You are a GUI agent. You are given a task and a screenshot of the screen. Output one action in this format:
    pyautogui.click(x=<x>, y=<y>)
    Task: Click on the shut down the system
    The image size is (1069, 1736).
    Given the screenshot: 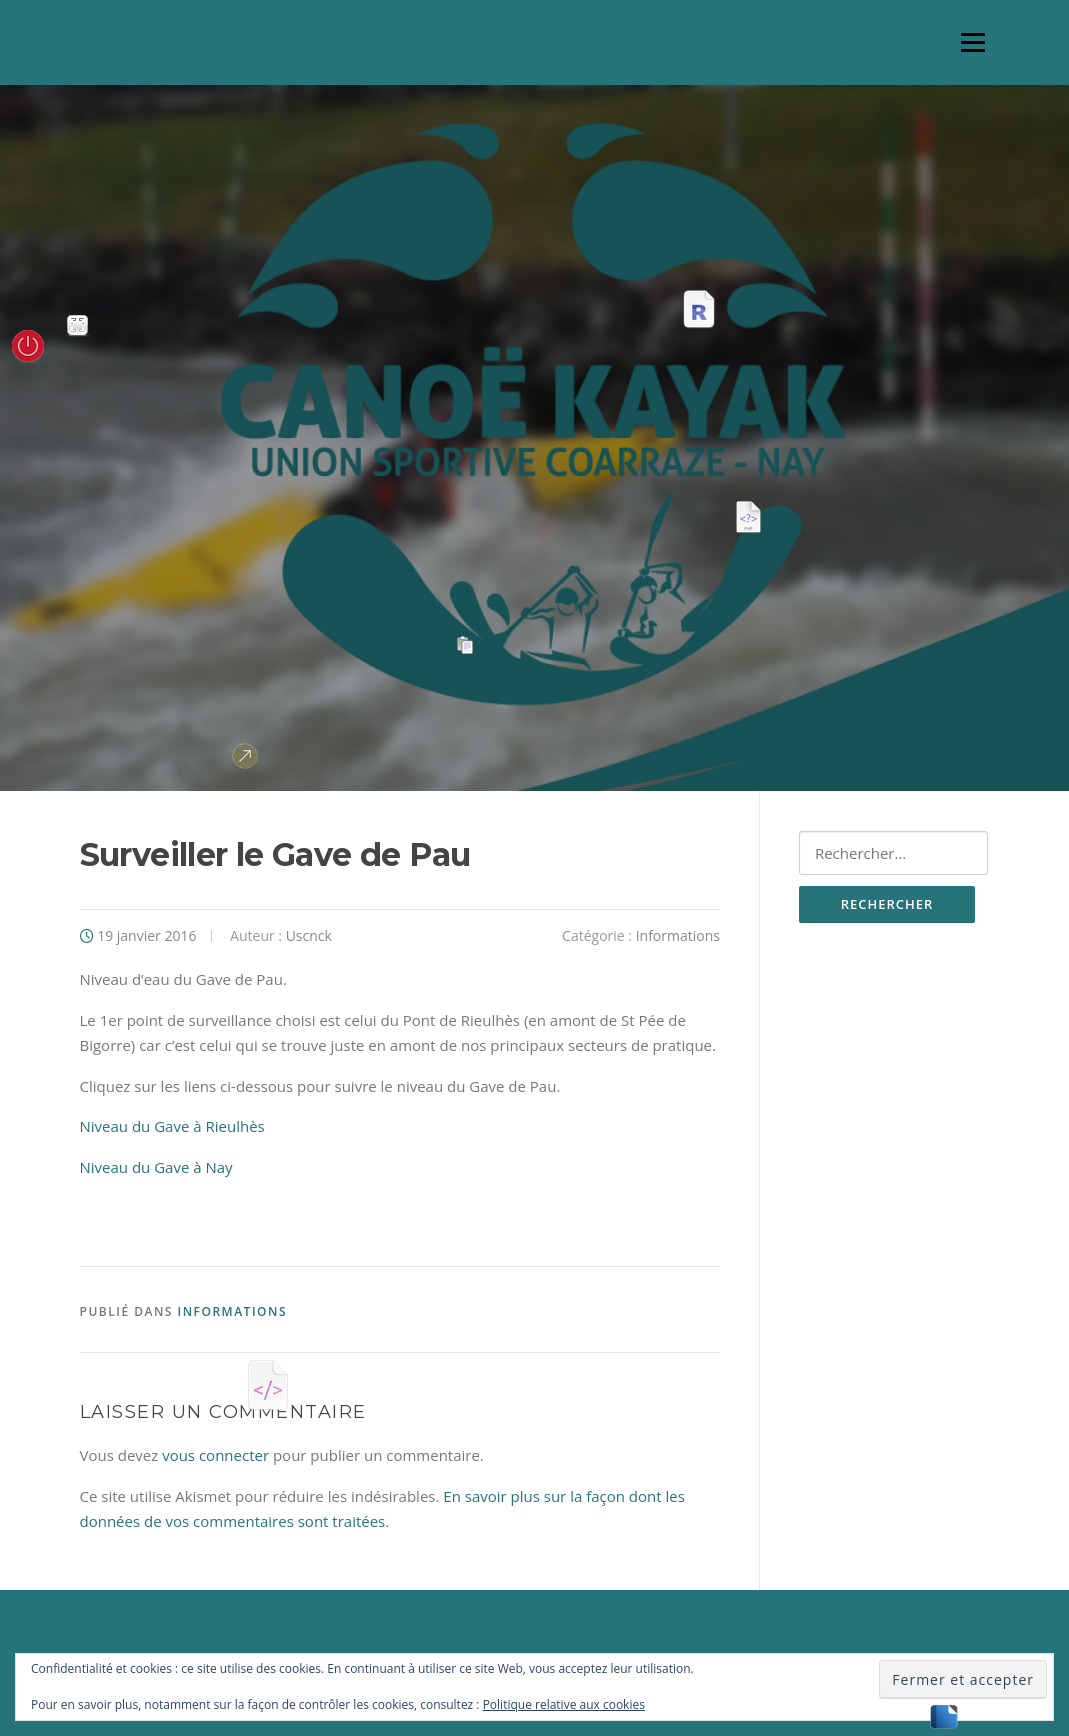 What is the action you would take?
    pyautogui.click(x=28, y=346)
    